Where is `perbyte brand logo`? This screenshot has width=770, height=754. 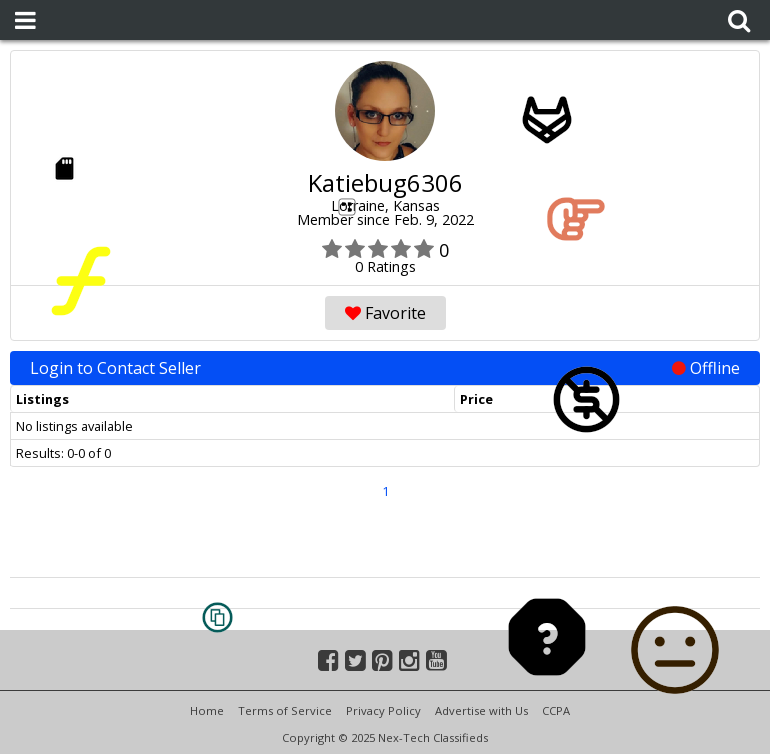 perbyte brand logo is located at coordinates (347, 207).